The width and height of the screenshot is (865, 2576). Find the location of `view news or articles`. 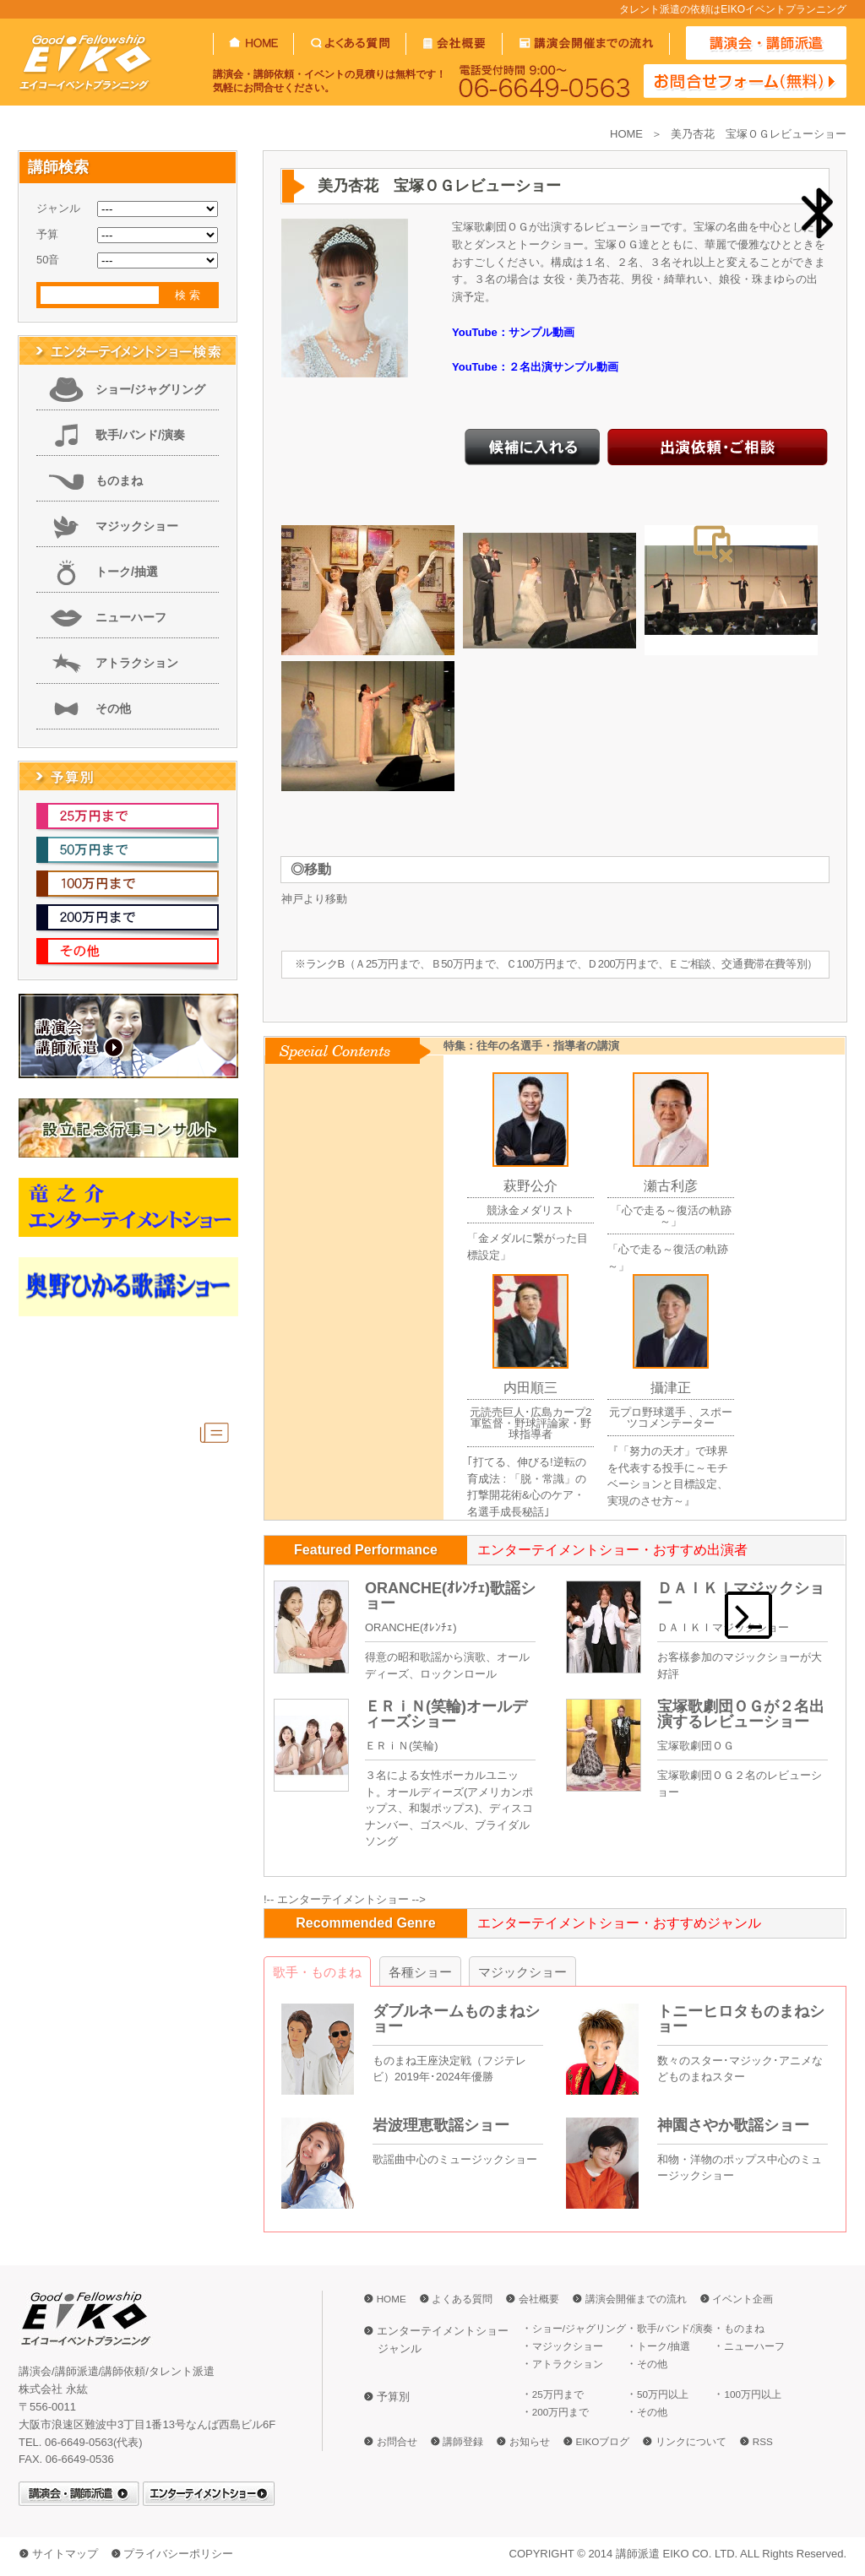

view news or articles is located at coordinates (215, 1433).